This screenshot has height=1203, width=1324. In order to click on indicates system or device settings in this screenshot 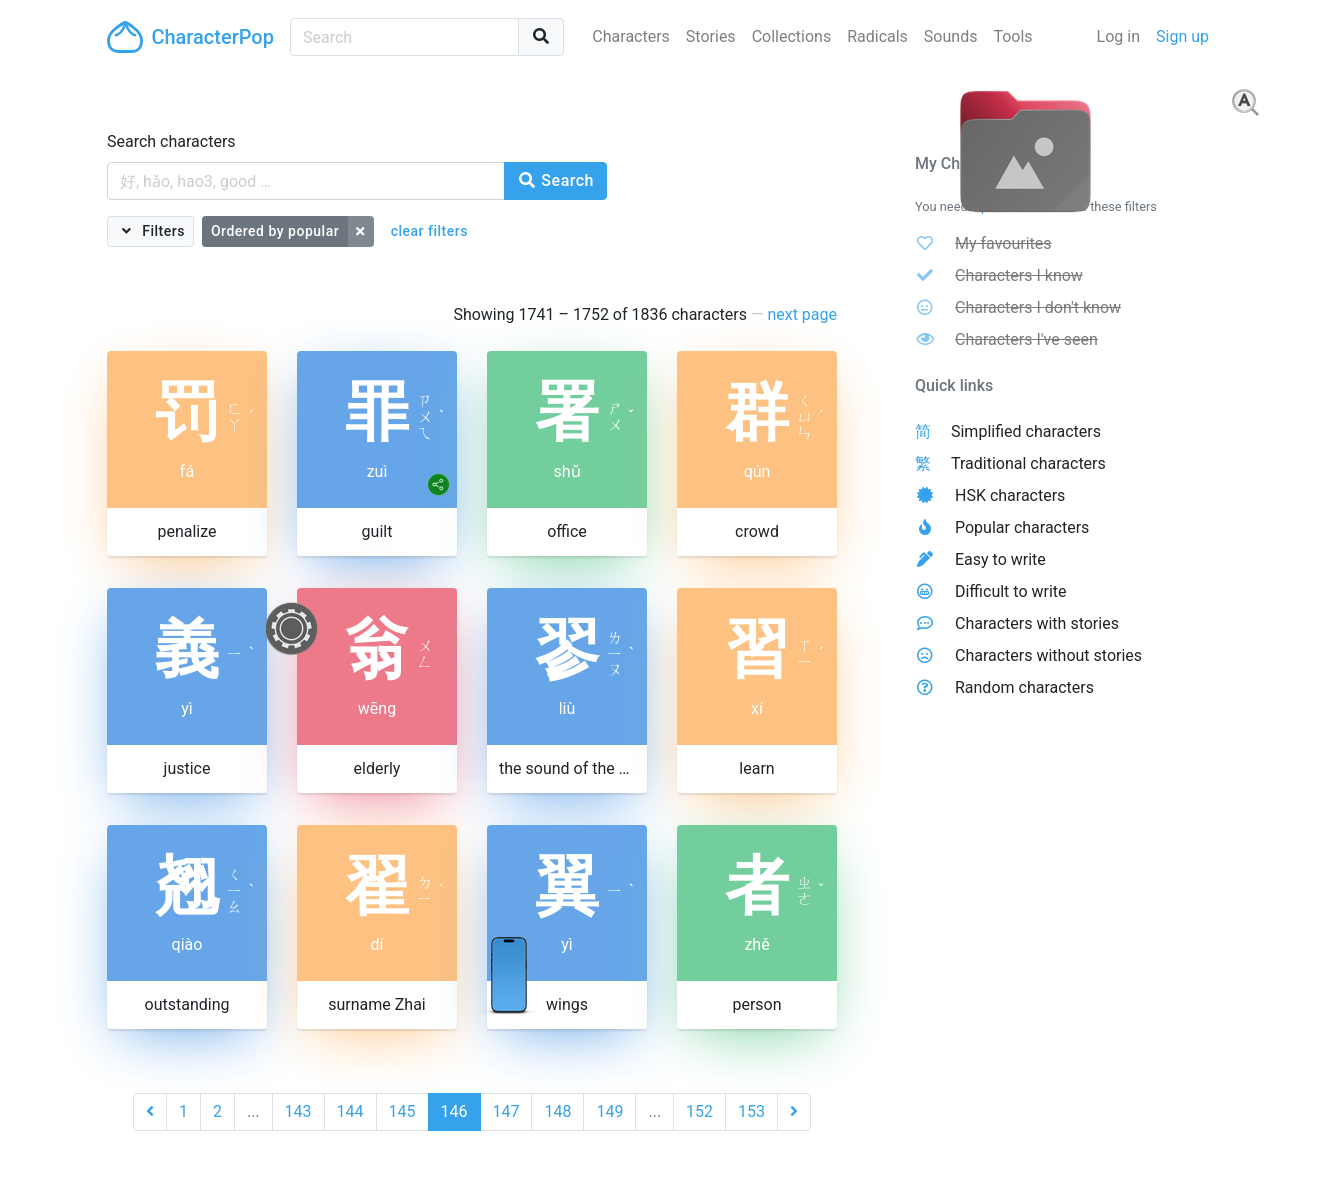, I will do `click(291, 628)`.